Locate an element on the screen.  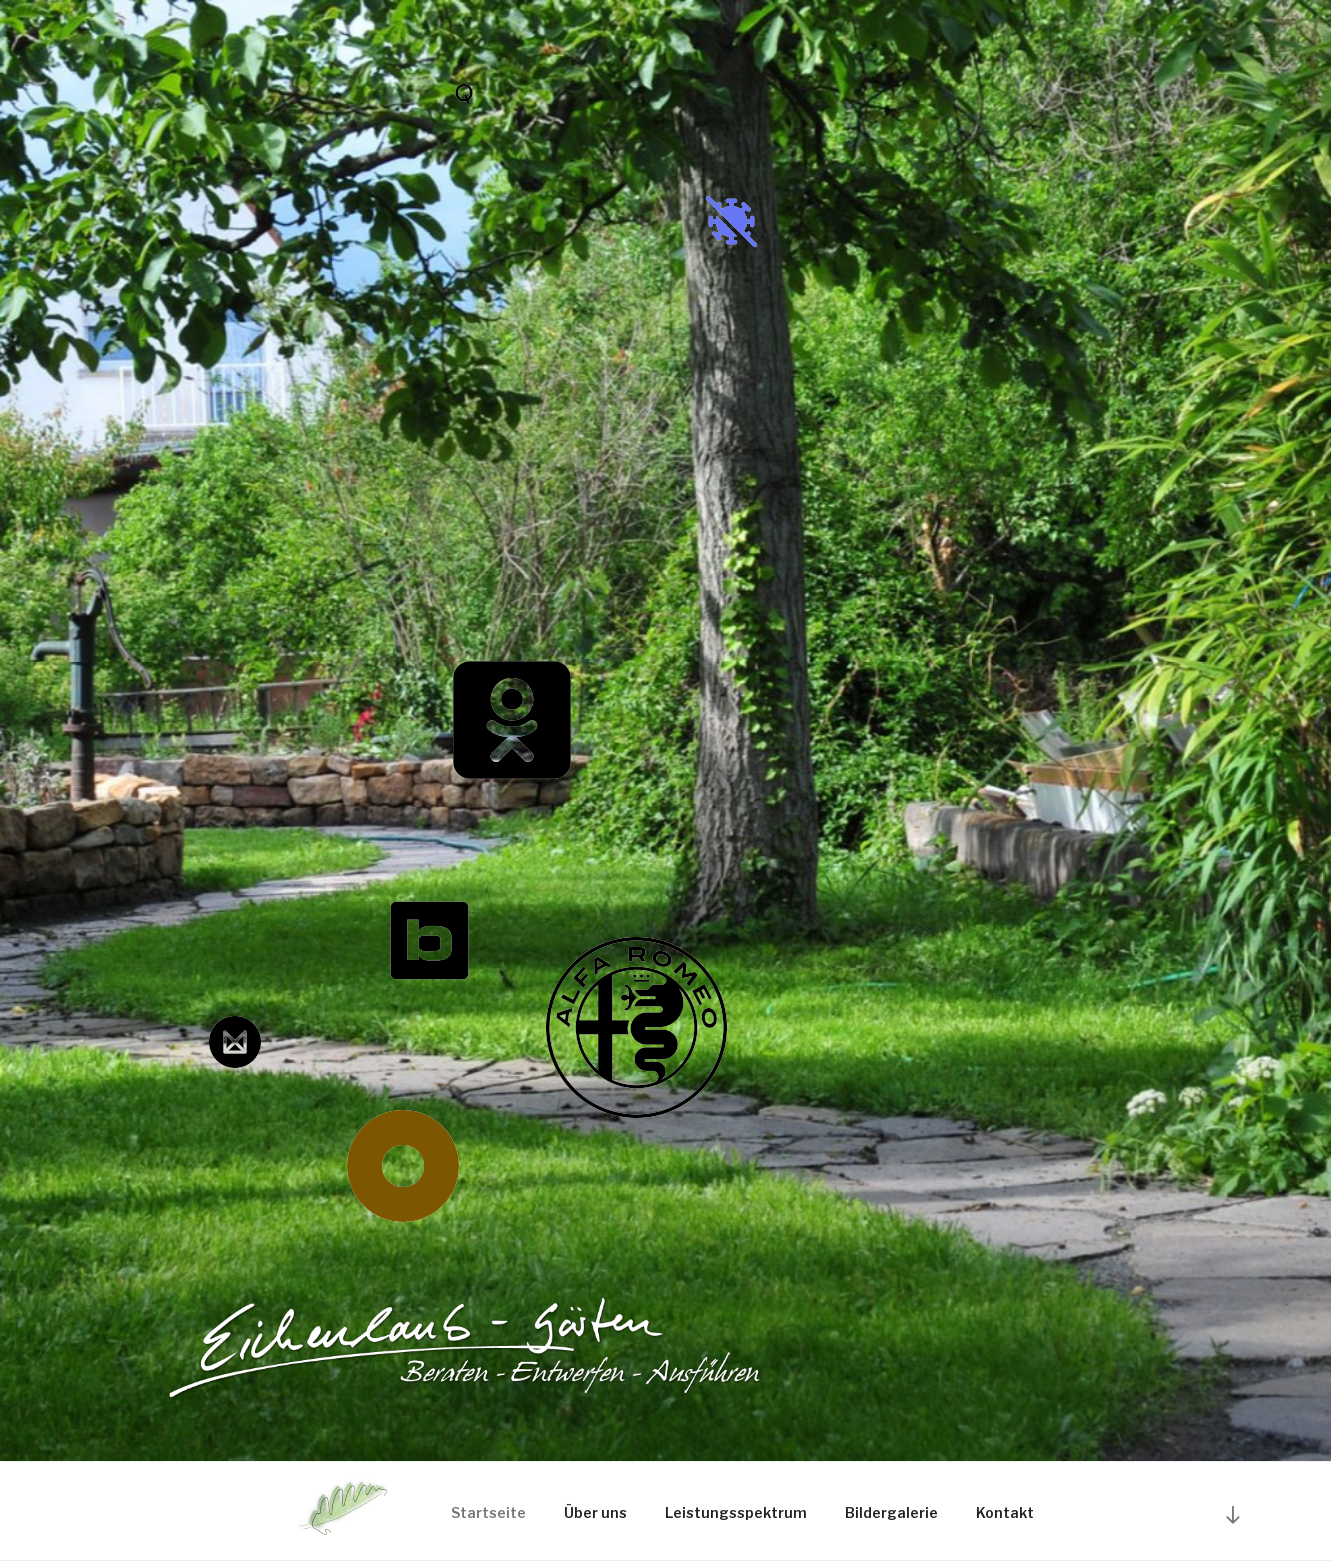
qualcomm company logo is located at coordinates (464, 94).